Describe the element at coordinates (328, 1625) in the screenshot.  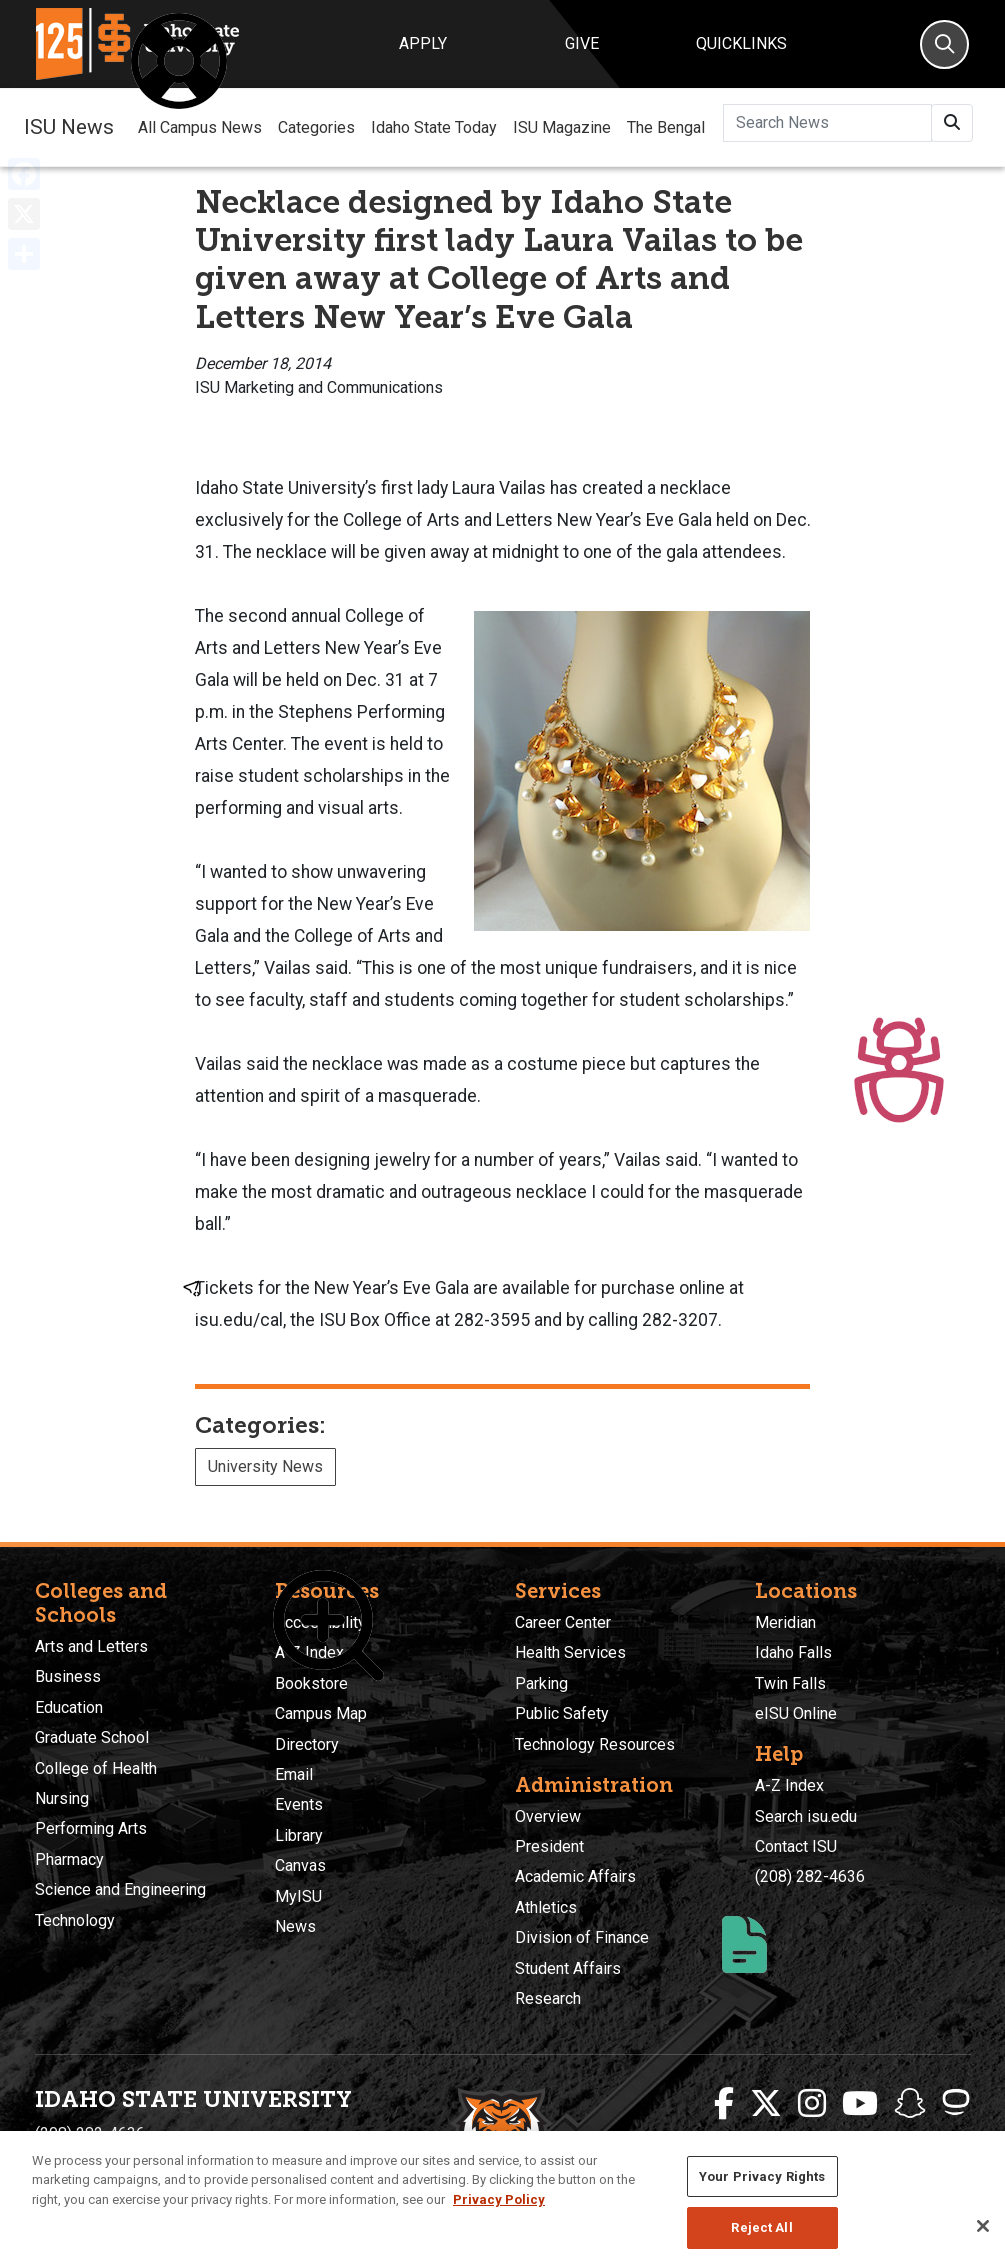
I see `zoom in on content or image` at that location.